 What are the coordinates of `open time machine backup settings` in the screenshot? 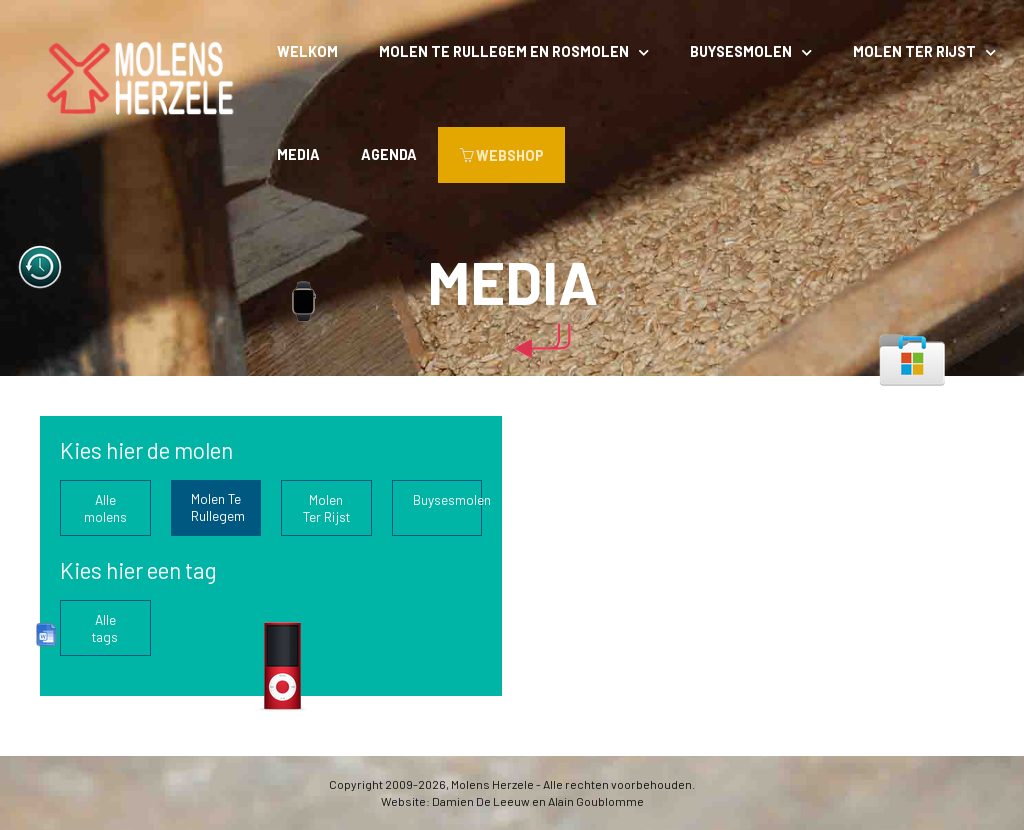 It's located at (40, 267).